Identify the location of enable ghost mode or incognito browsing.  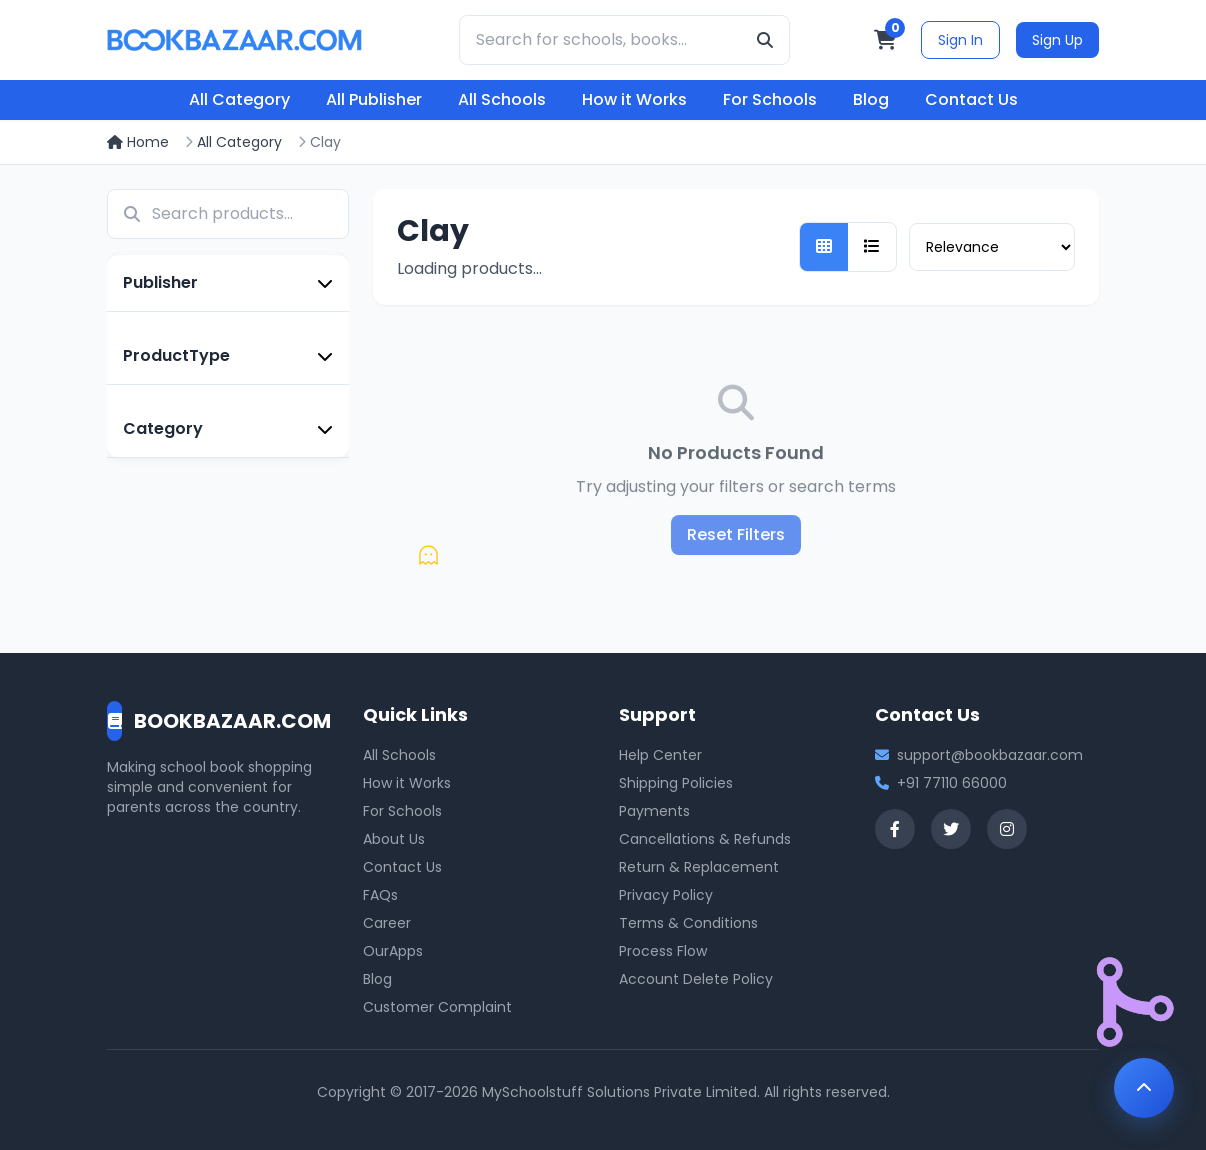
(428, 555).